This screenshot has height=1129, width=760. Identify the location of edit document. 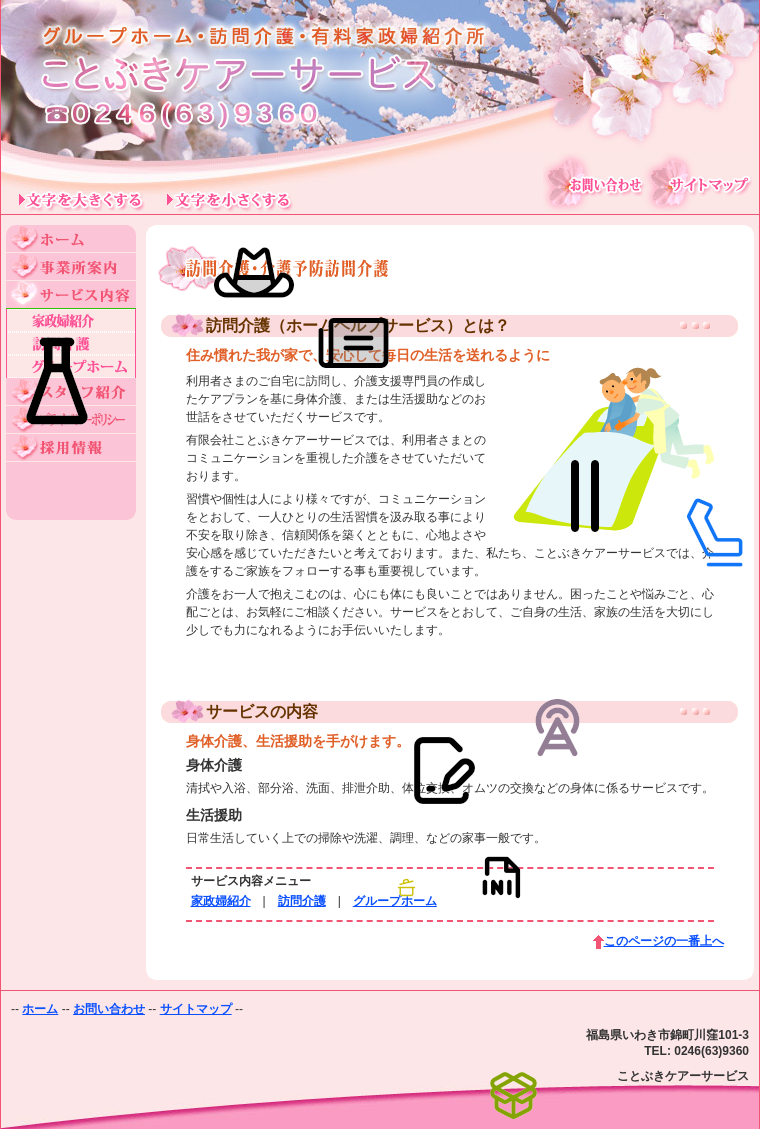
(441, 770).